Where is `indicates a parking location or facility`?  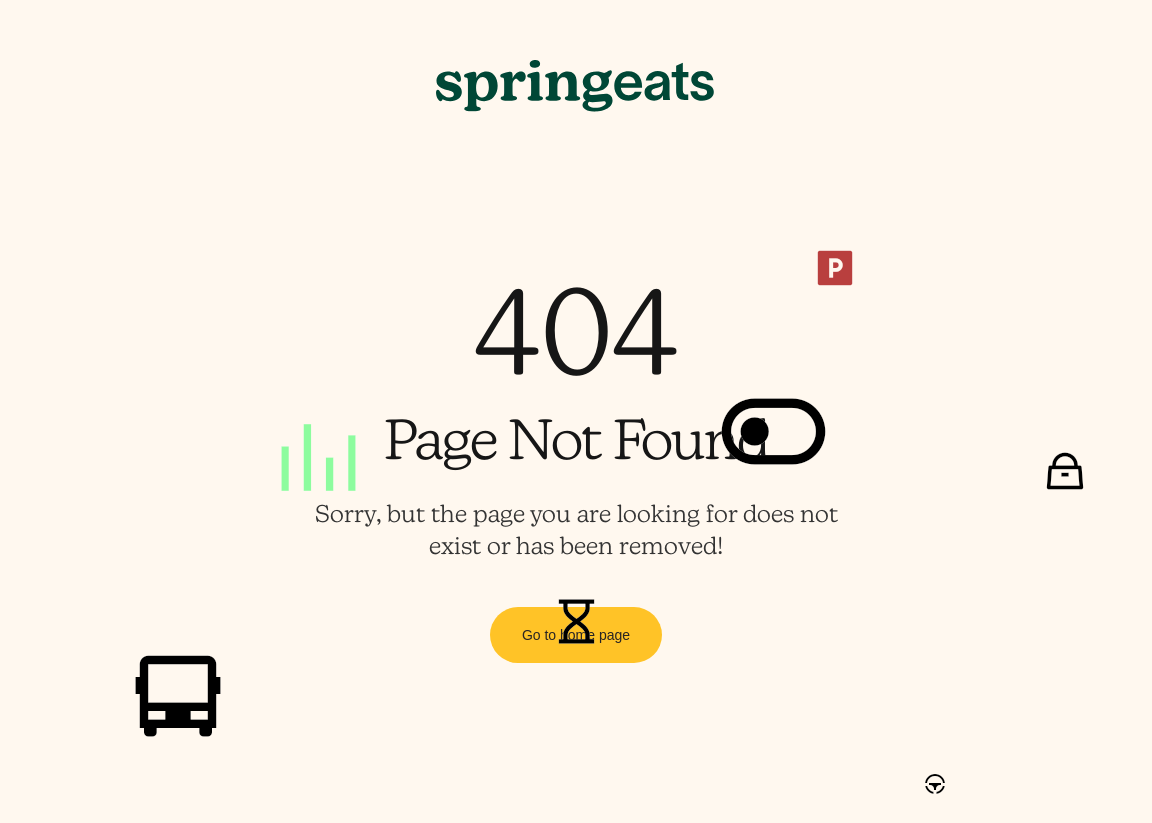 indicates a parking location or facility is located at coordinates (835, 268).